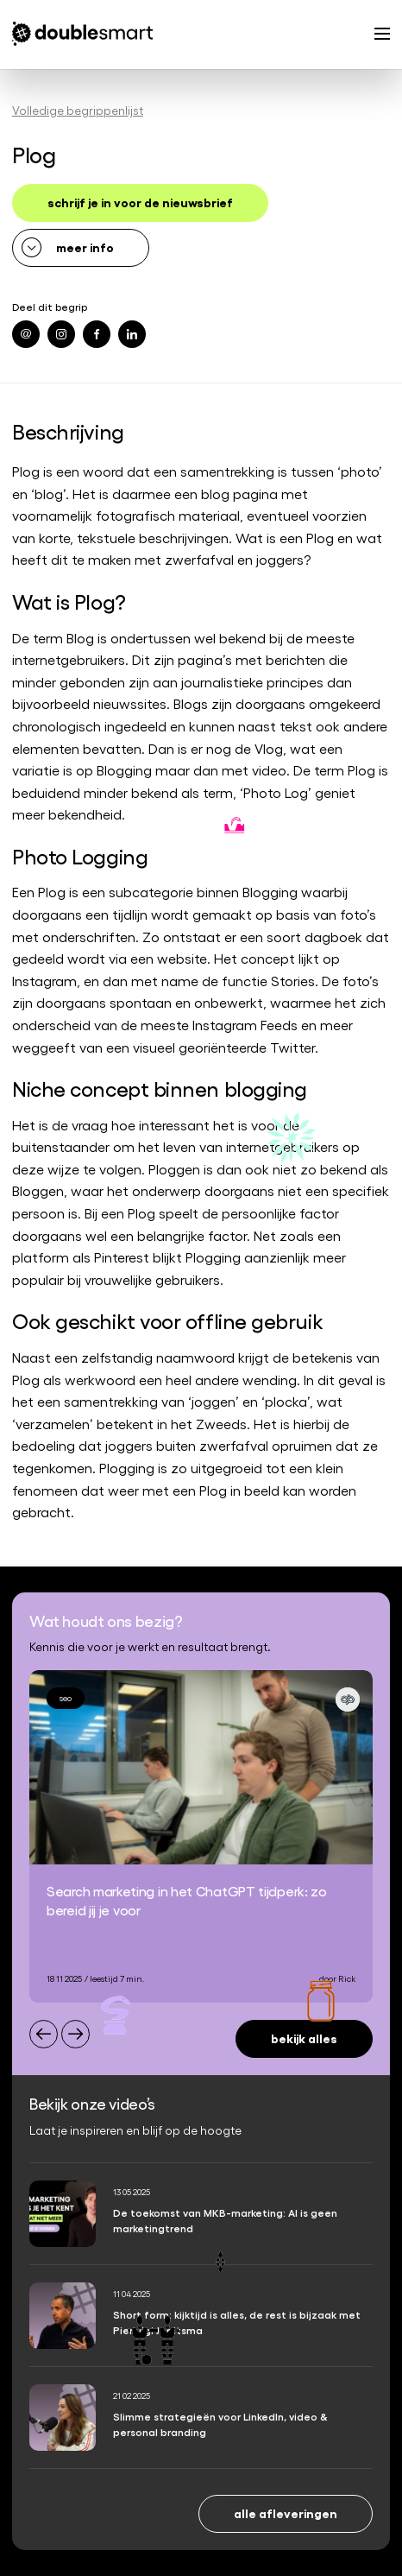  I want to click on indicates player has reached level two status, so click(220, 2262).